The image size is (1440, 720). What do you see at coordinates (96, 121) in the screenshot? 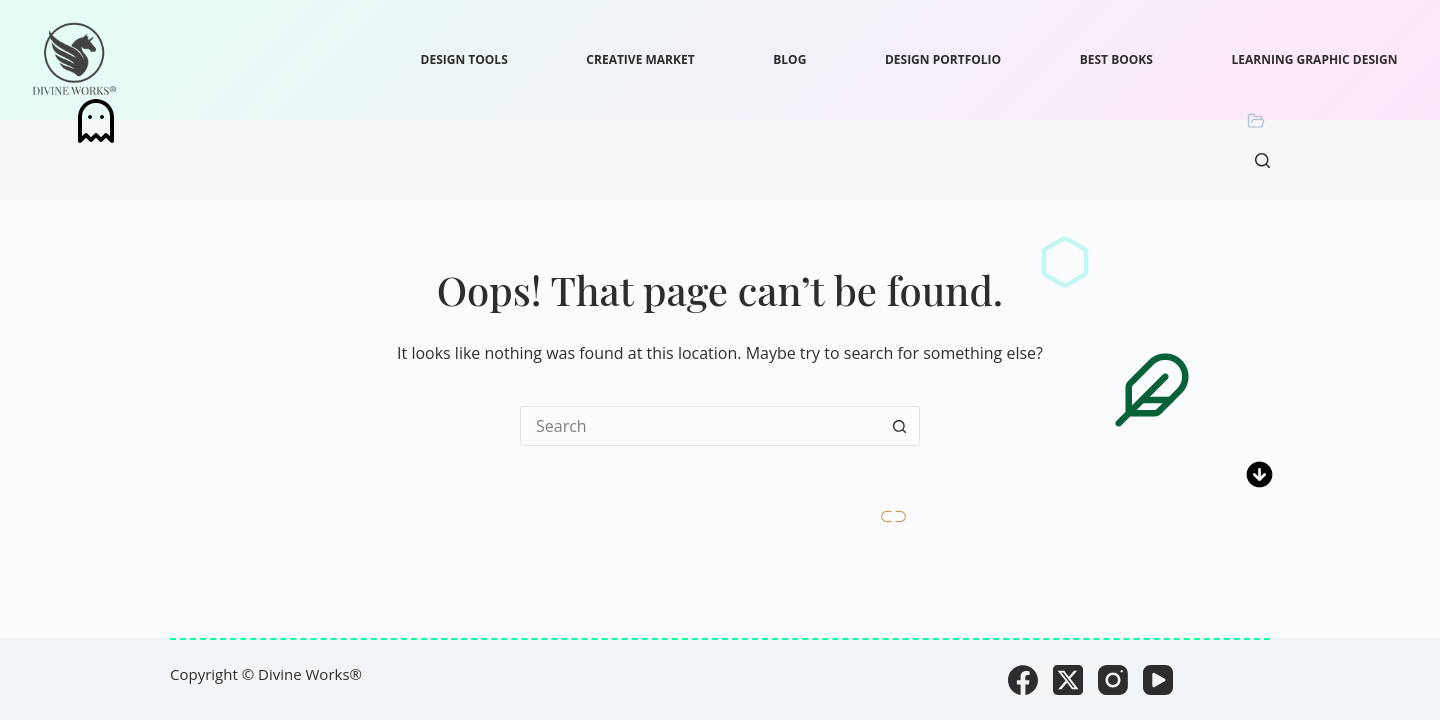
I see `toggle incognito or ghost mode` at bounding box center [96, 121].